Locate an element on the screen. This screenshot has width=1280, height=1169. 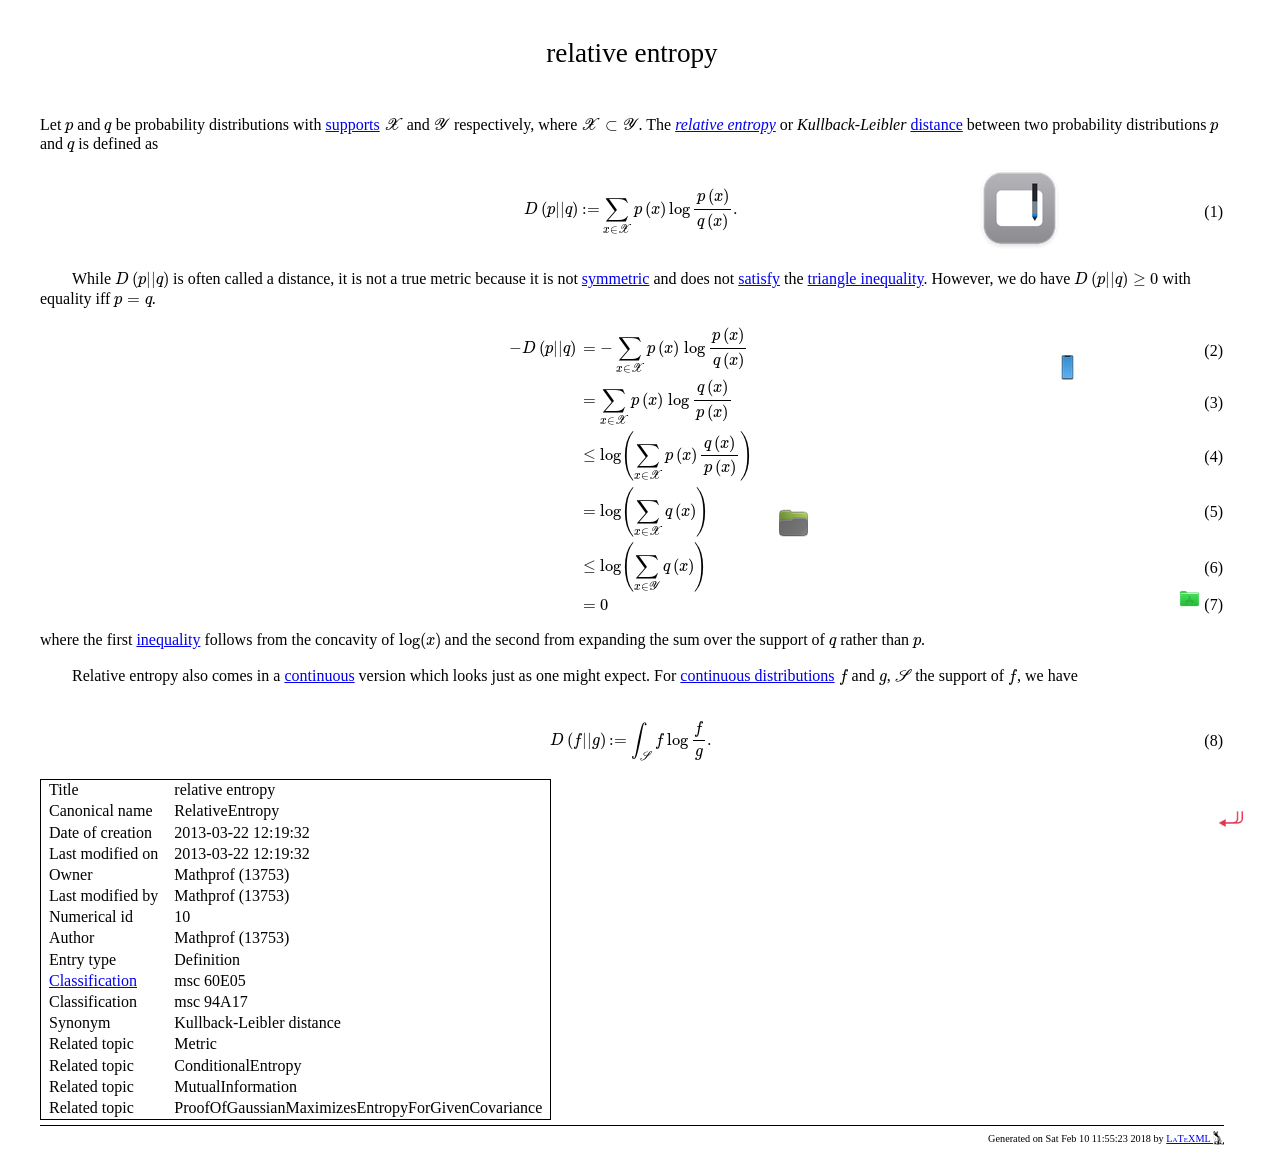
access tablet and display preferences is located at coordinates (1019, 209).